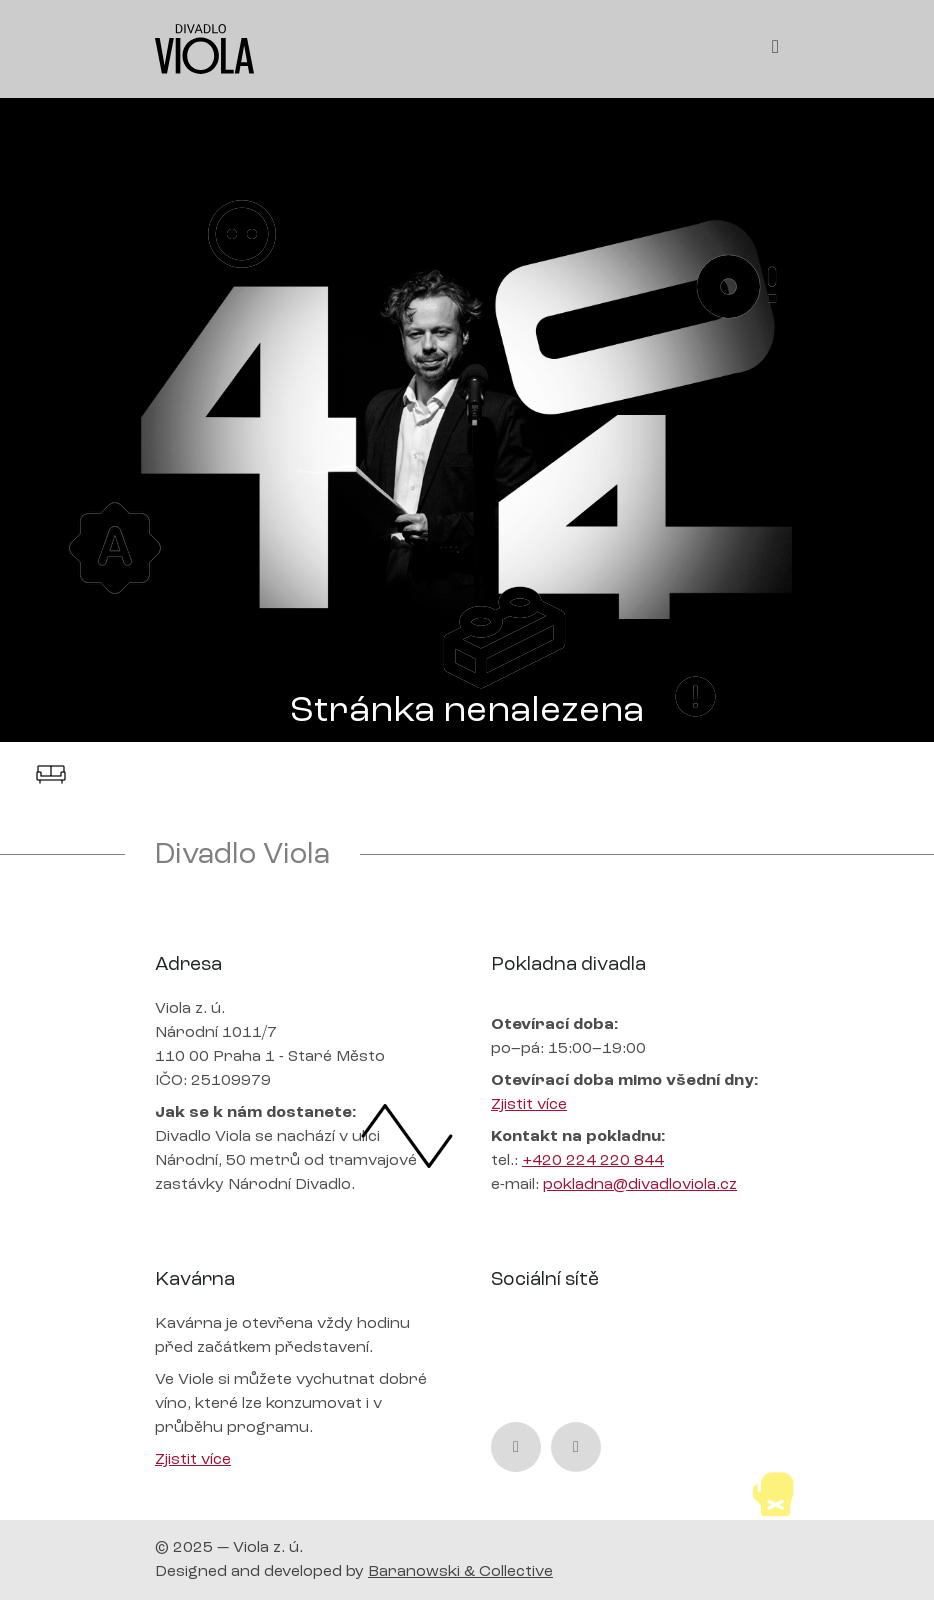 The height and width of the screenshot is (1600, 934). What do you see at coordinates (736, 286) in the screenshot?
I see `indicates storage disc is full` at bounding box center [736, 286].